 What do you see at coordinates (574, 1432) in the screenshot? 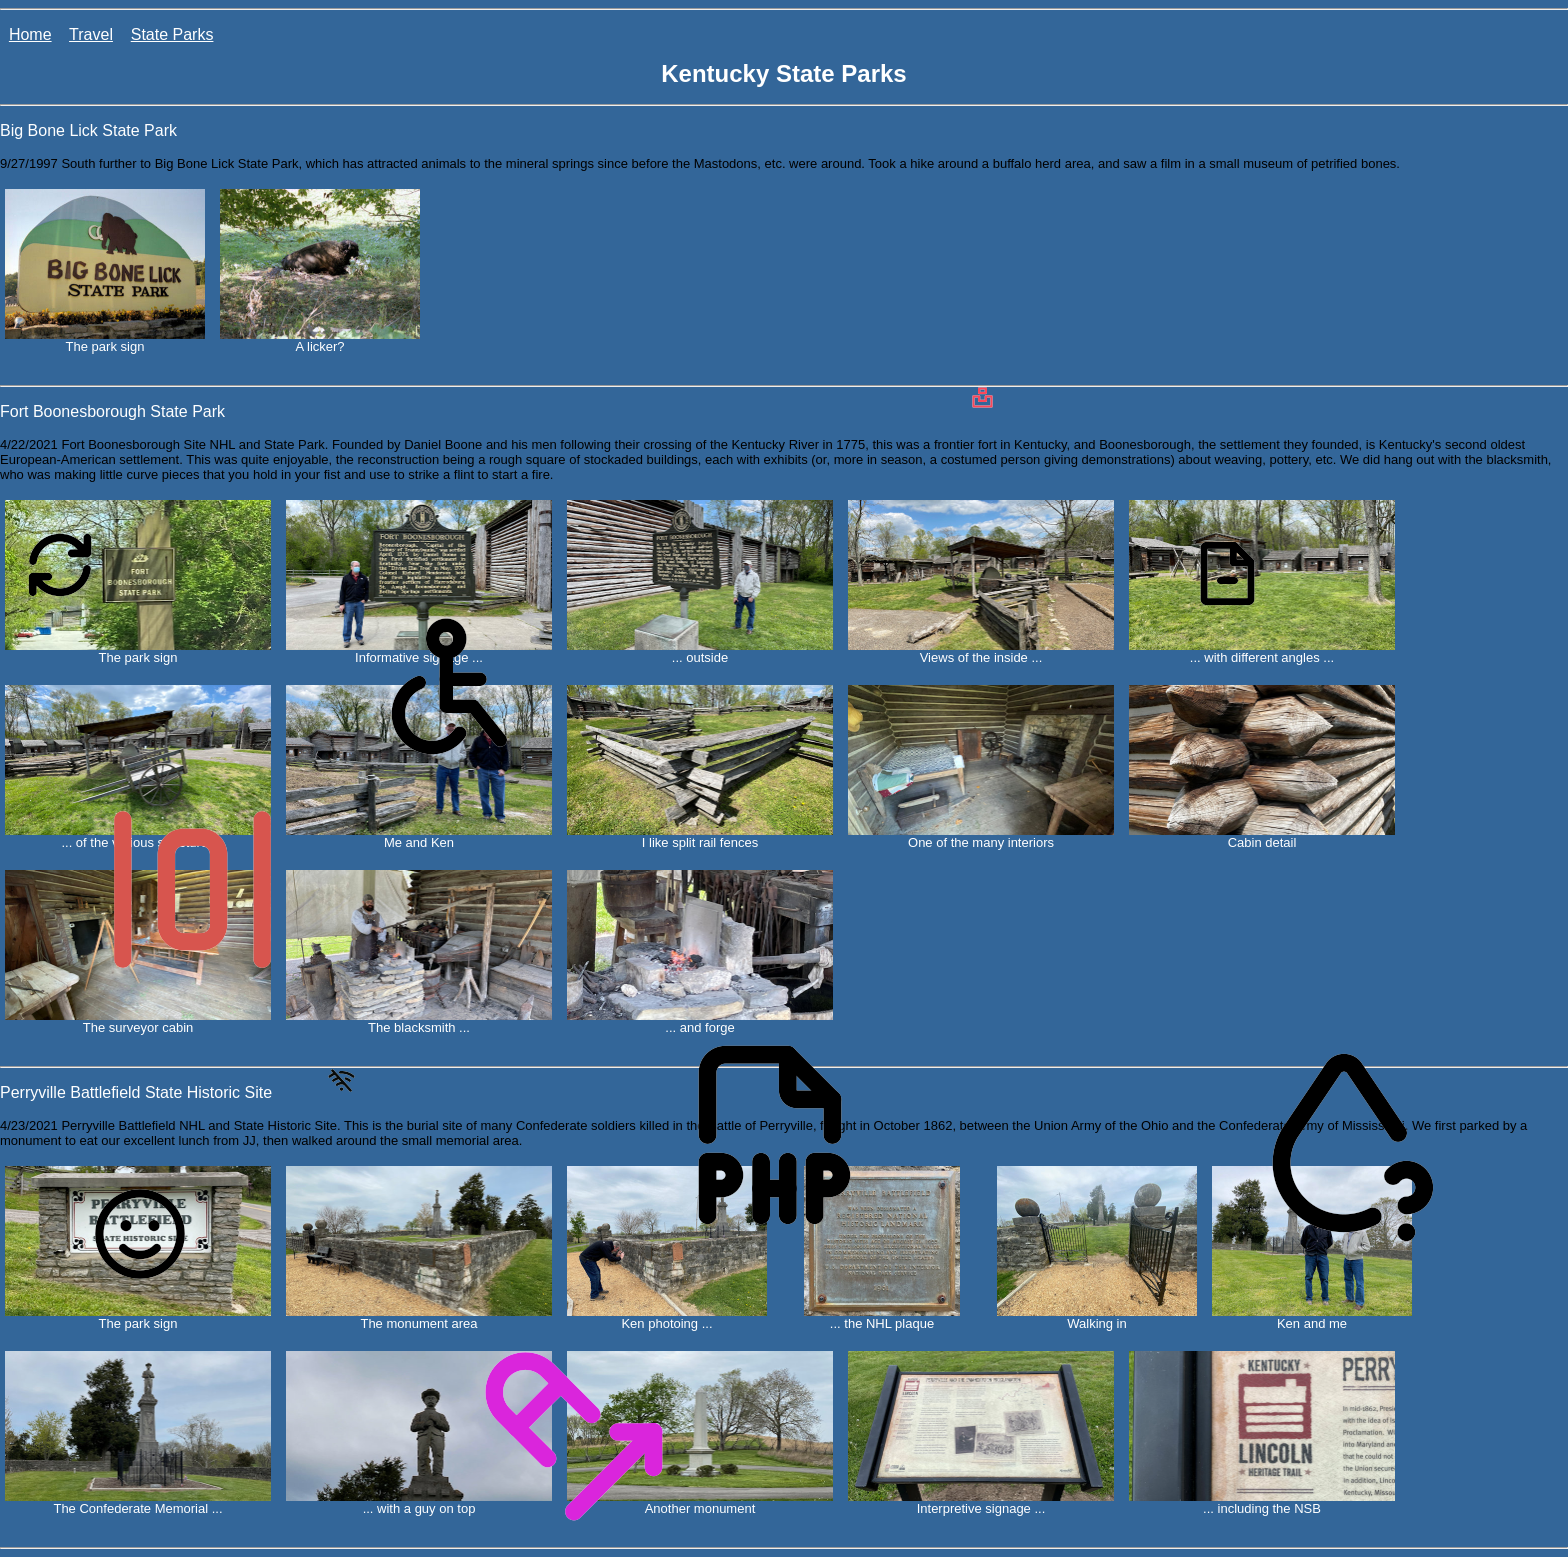
I see `change text orientation or direction` at bounding box center [574, 1432].